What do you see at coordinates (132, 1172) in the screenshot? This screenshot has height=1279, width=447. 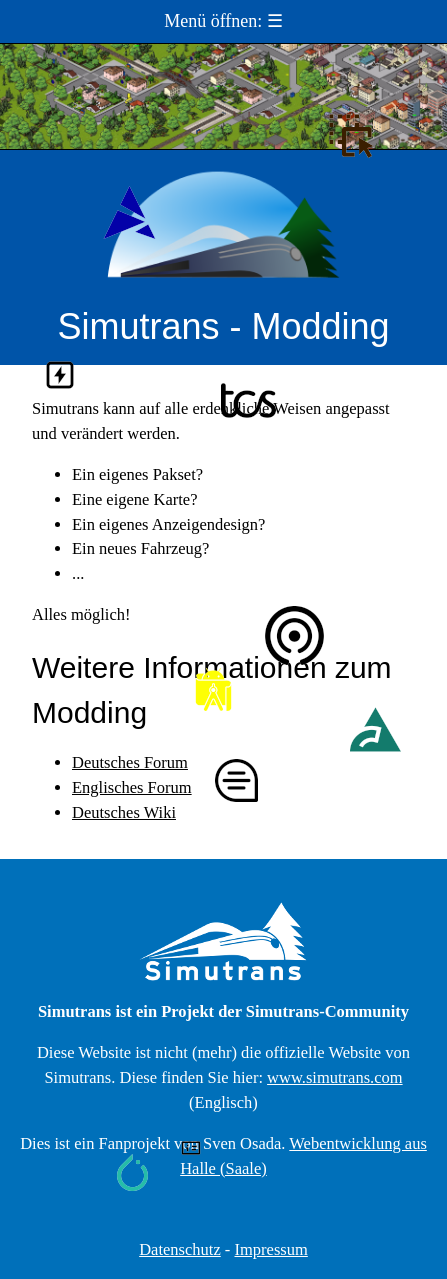 I see `PyTorch machine learning framework logo` at bounding box center [132, 1172].